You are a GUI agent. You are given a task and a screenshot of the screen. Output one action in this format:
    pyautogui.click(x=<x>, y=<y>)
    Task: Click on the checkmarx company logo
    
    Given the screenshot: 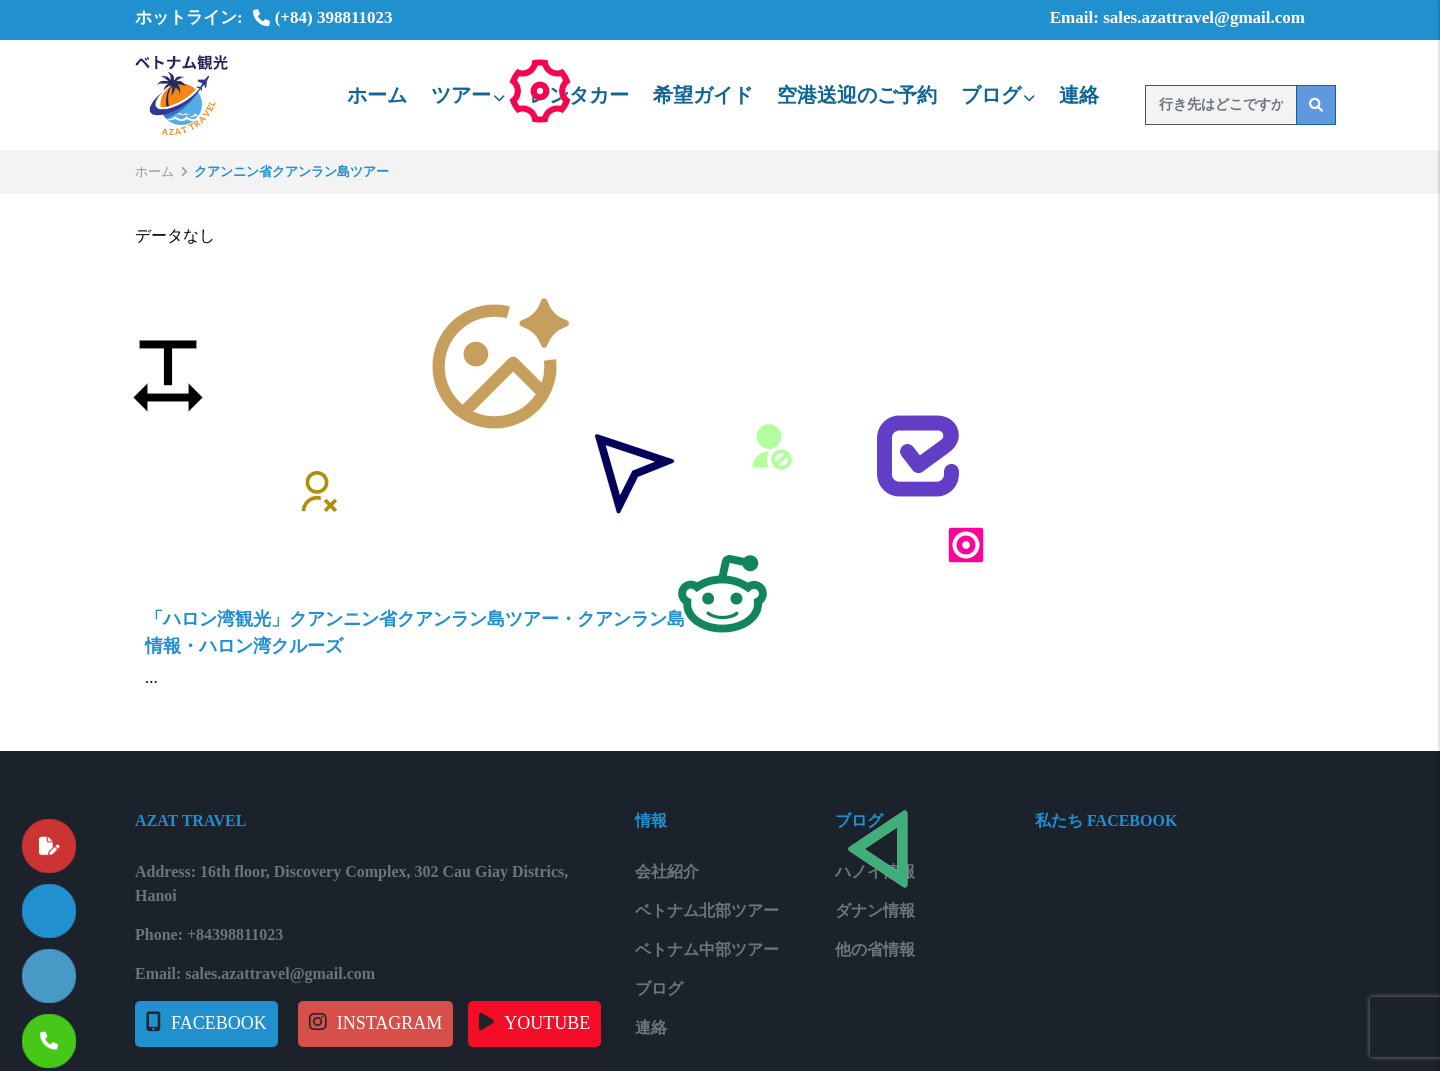 What is the action you would take?
    pyautogui.click(x=918, y=456)
    